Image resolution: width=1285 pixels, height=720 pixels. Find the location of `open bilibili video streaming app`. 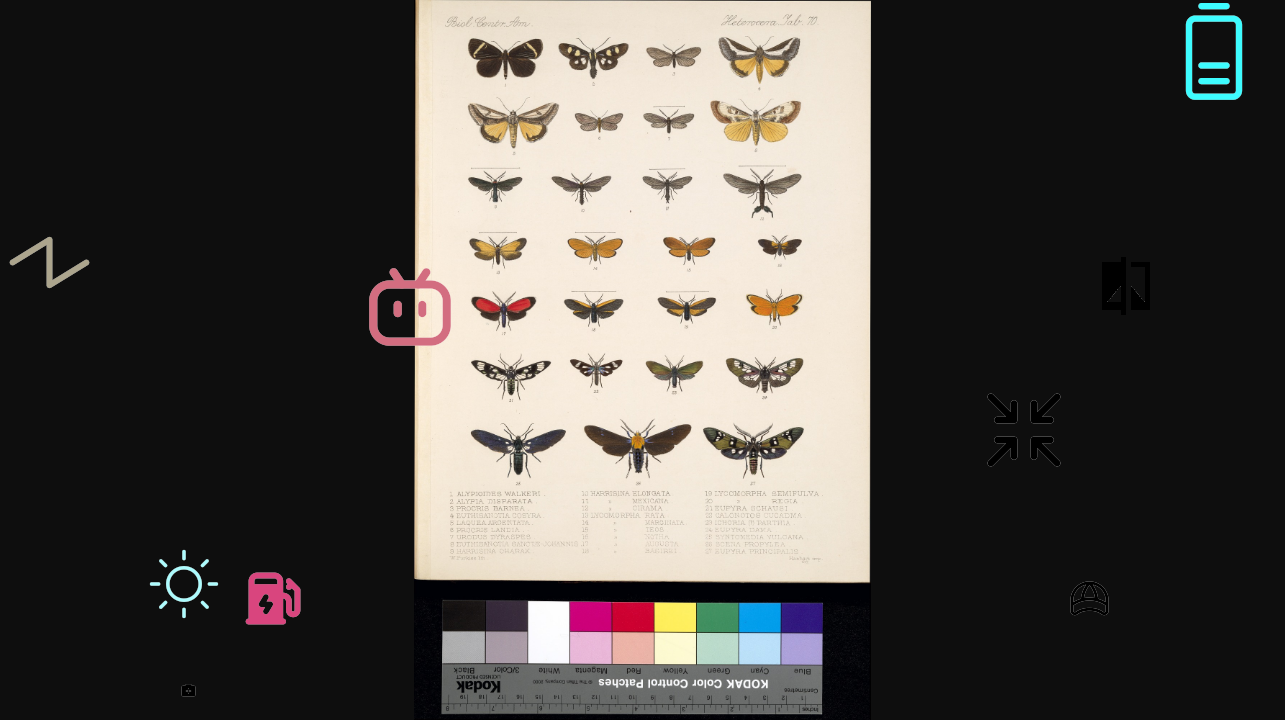

open bilibili video streaming app is located at coordinates (410, 309).